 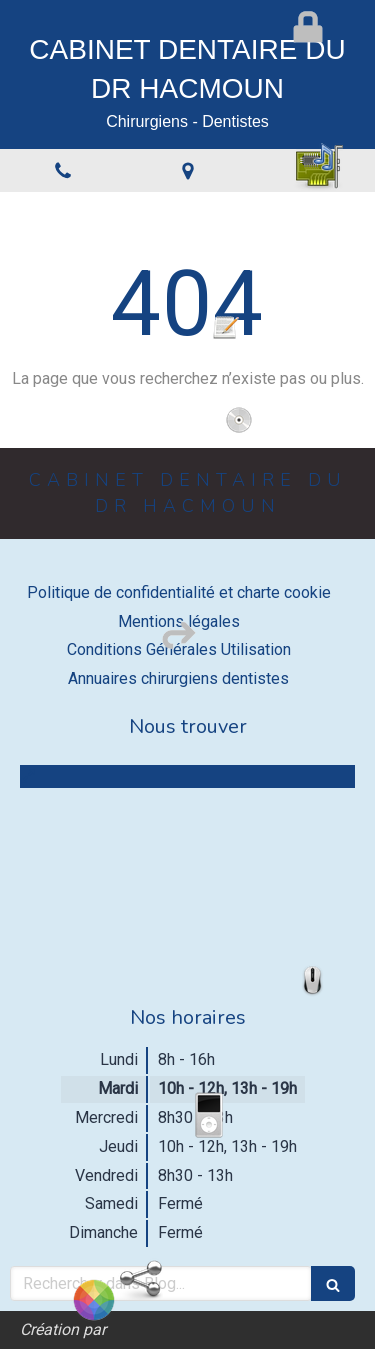 I want to click on audio or sound card hardware device, so click(x=318, y=166).